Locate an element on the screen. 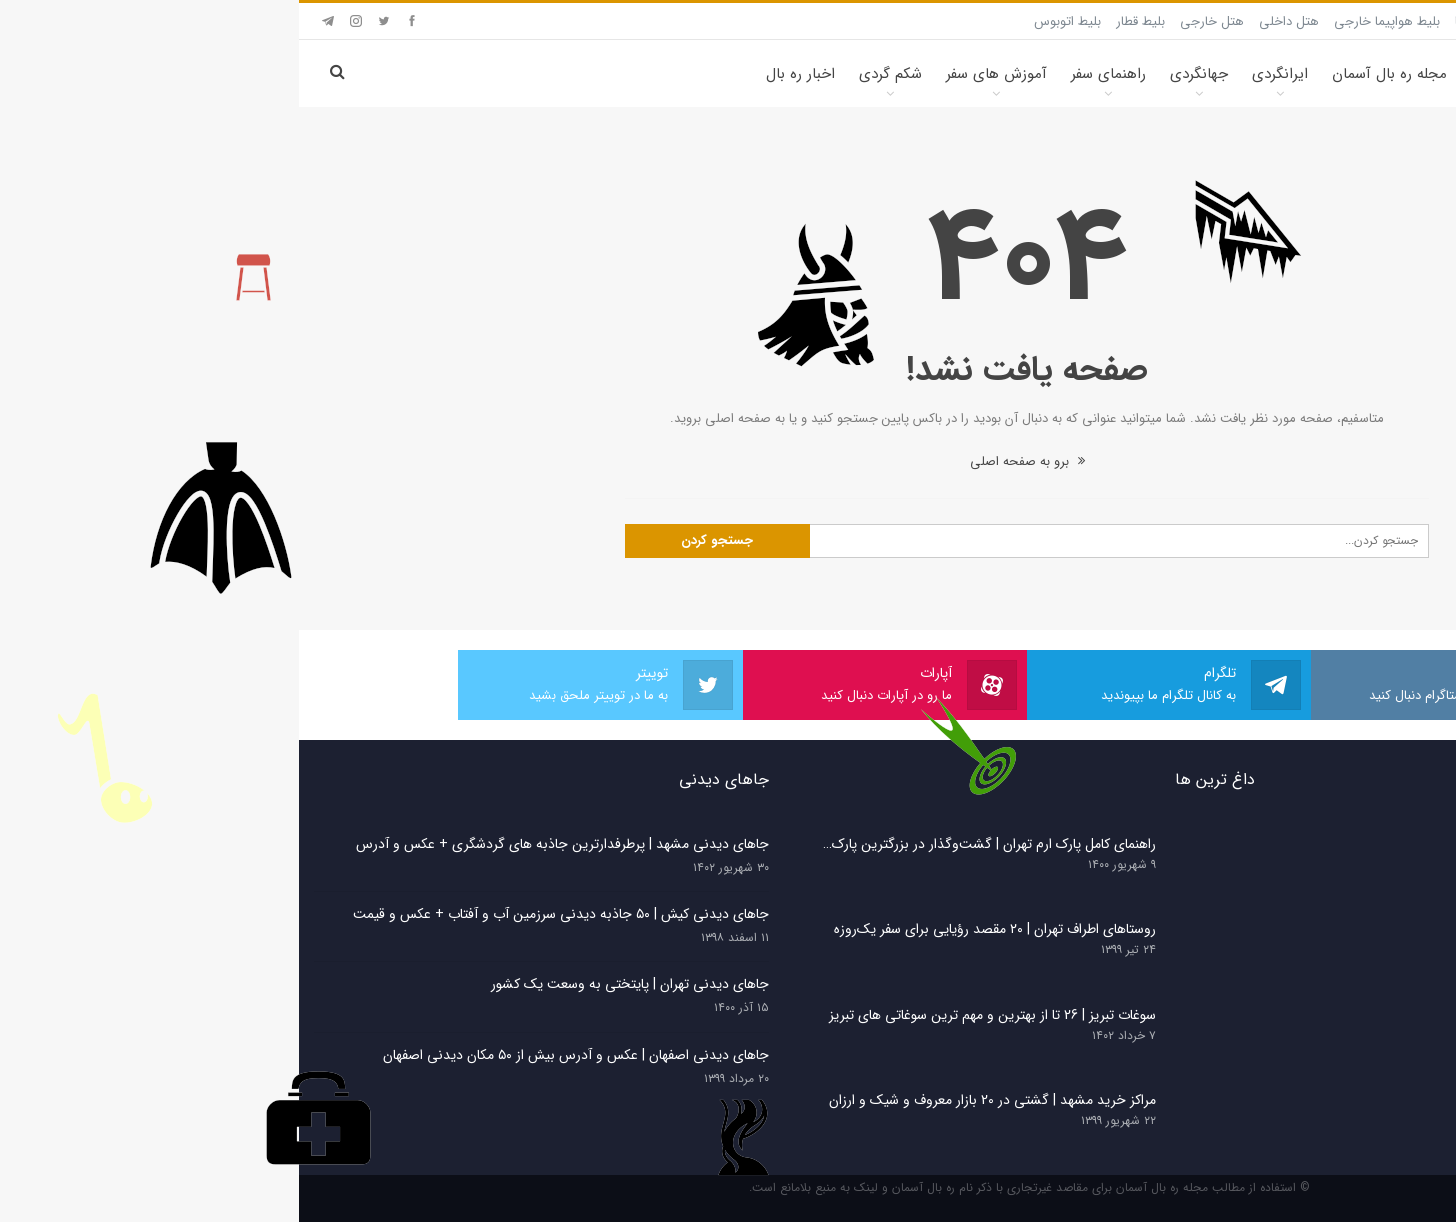 The width and height of the screenshot is (1456, 1222). indicates a magic or mystical item in inventory is located at coordinates (740, 1137).